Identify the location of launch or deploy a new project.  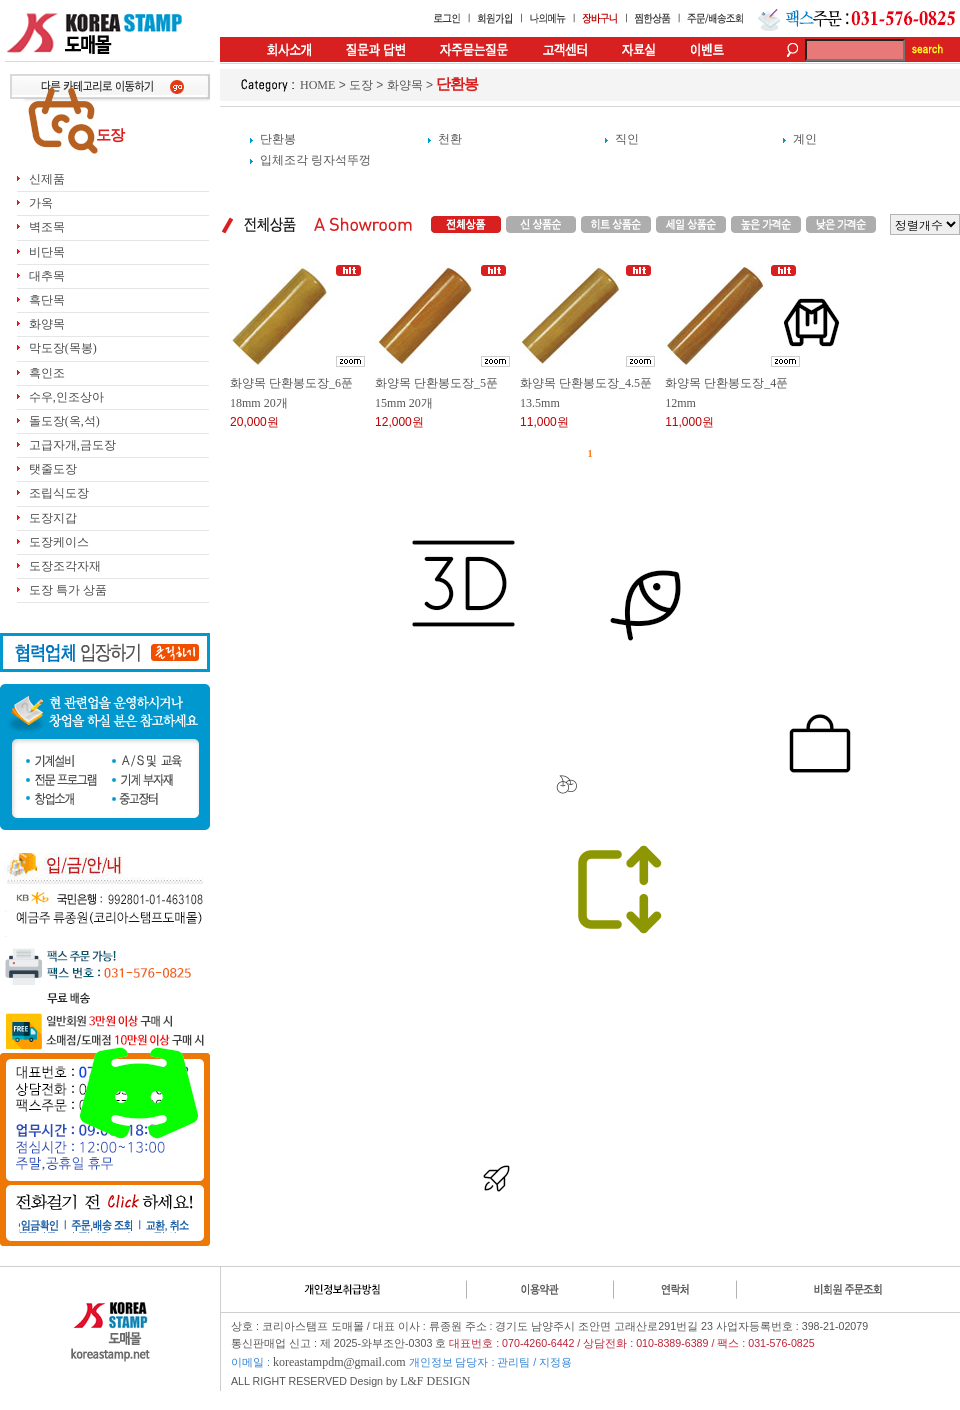
(497, 1178).